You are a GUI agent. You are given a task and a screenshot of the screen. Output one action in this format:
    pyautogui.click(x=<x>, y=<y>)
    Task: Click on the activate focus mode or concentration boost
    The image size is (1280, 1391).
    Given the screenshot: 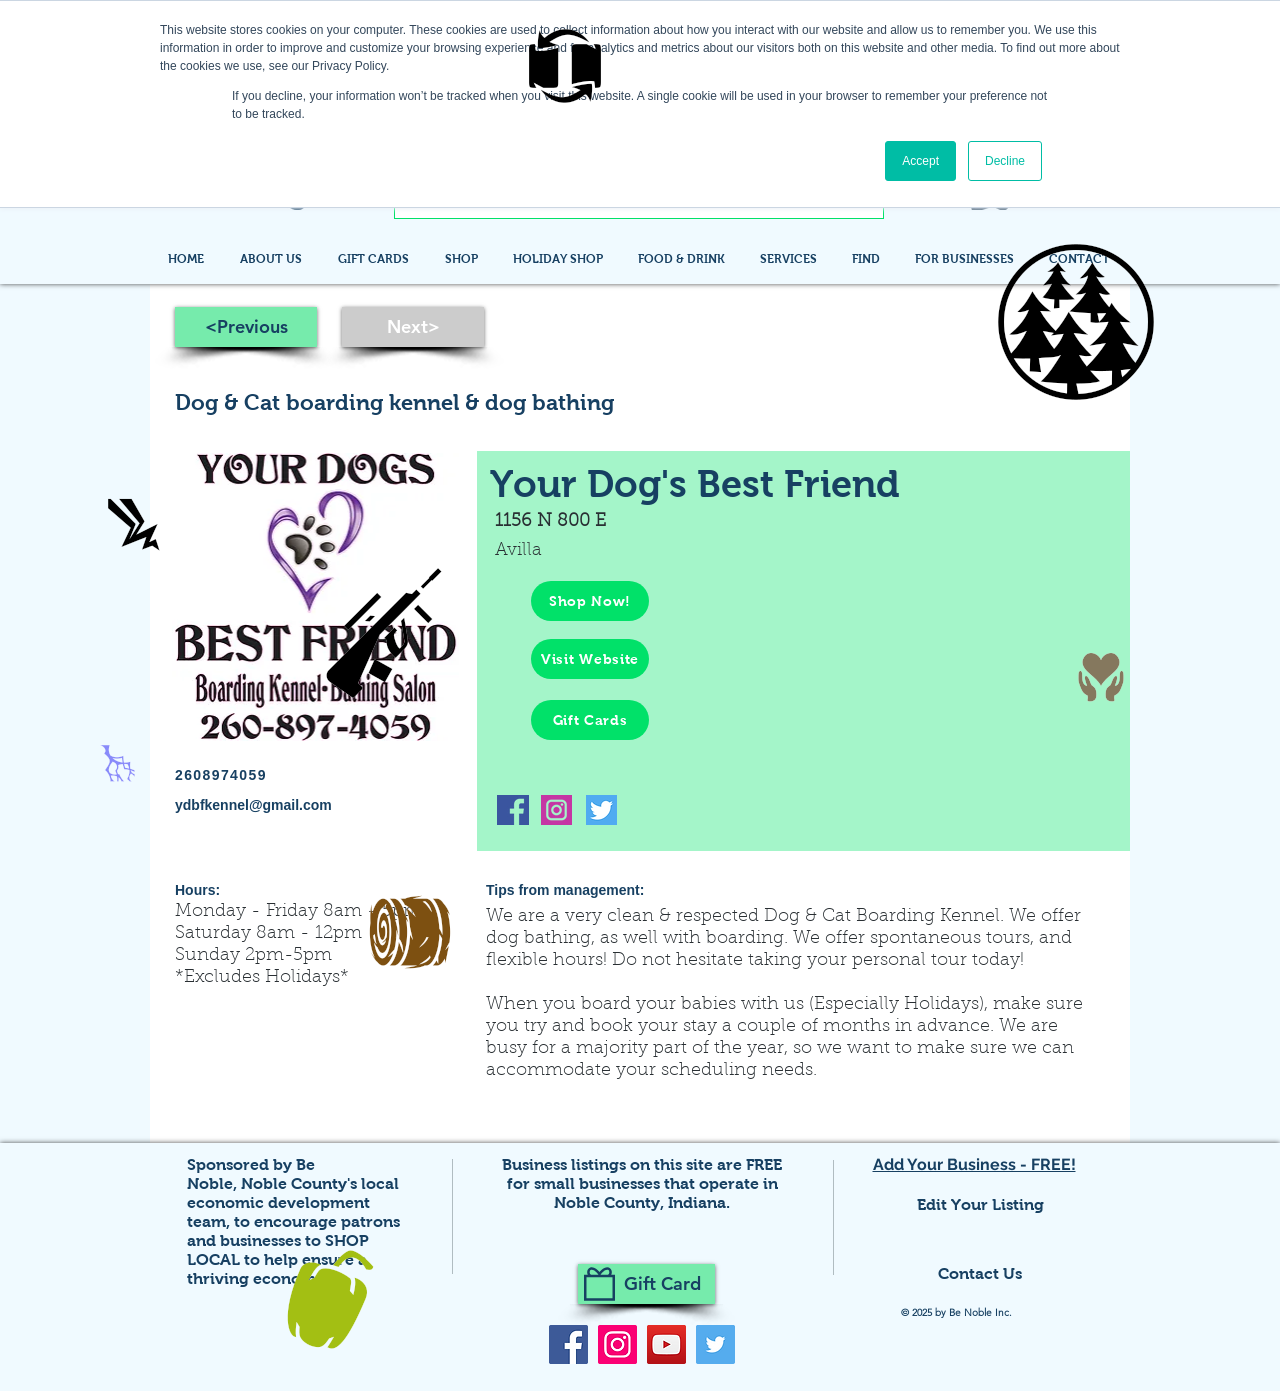 What is the action you would take?
    pyautogui.click(x=133, y=524)
    